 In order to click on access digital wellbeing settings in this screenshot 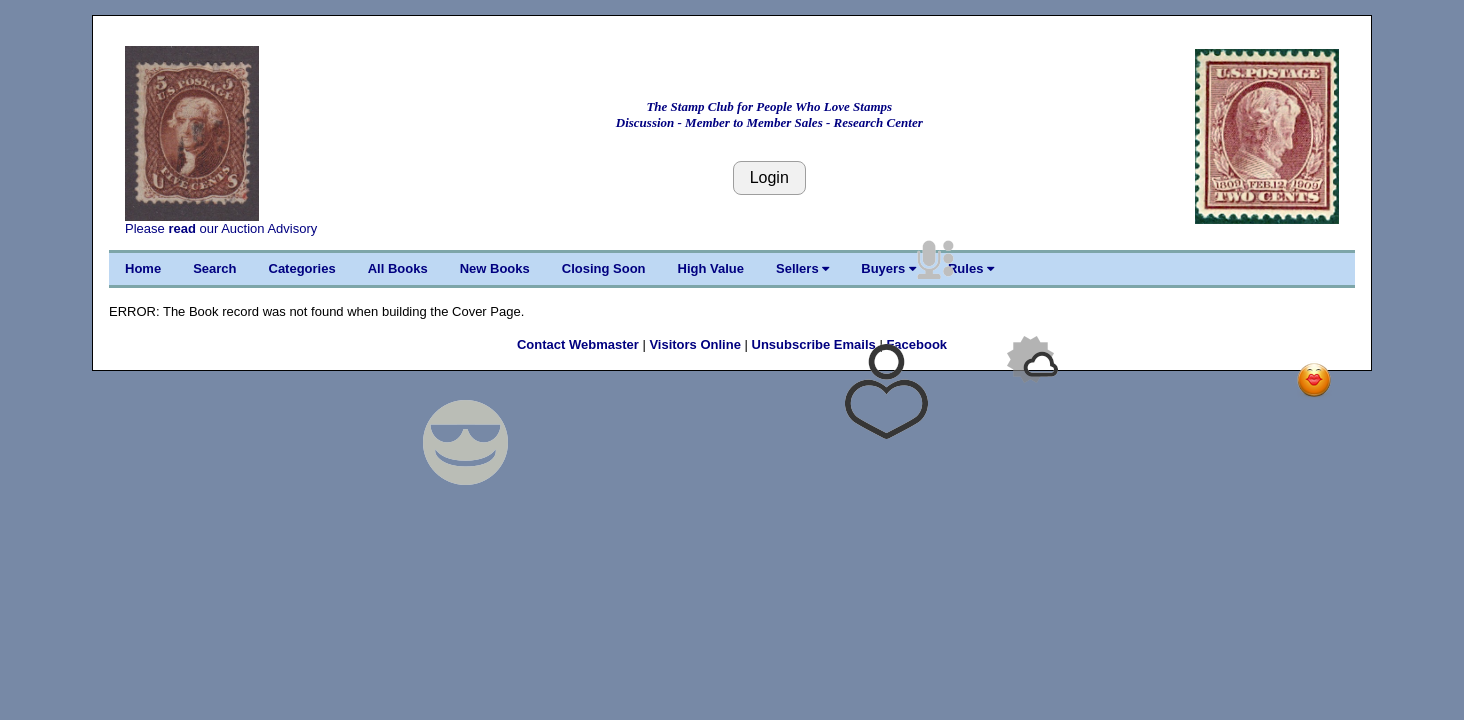, I will do `click(886, 391)`.